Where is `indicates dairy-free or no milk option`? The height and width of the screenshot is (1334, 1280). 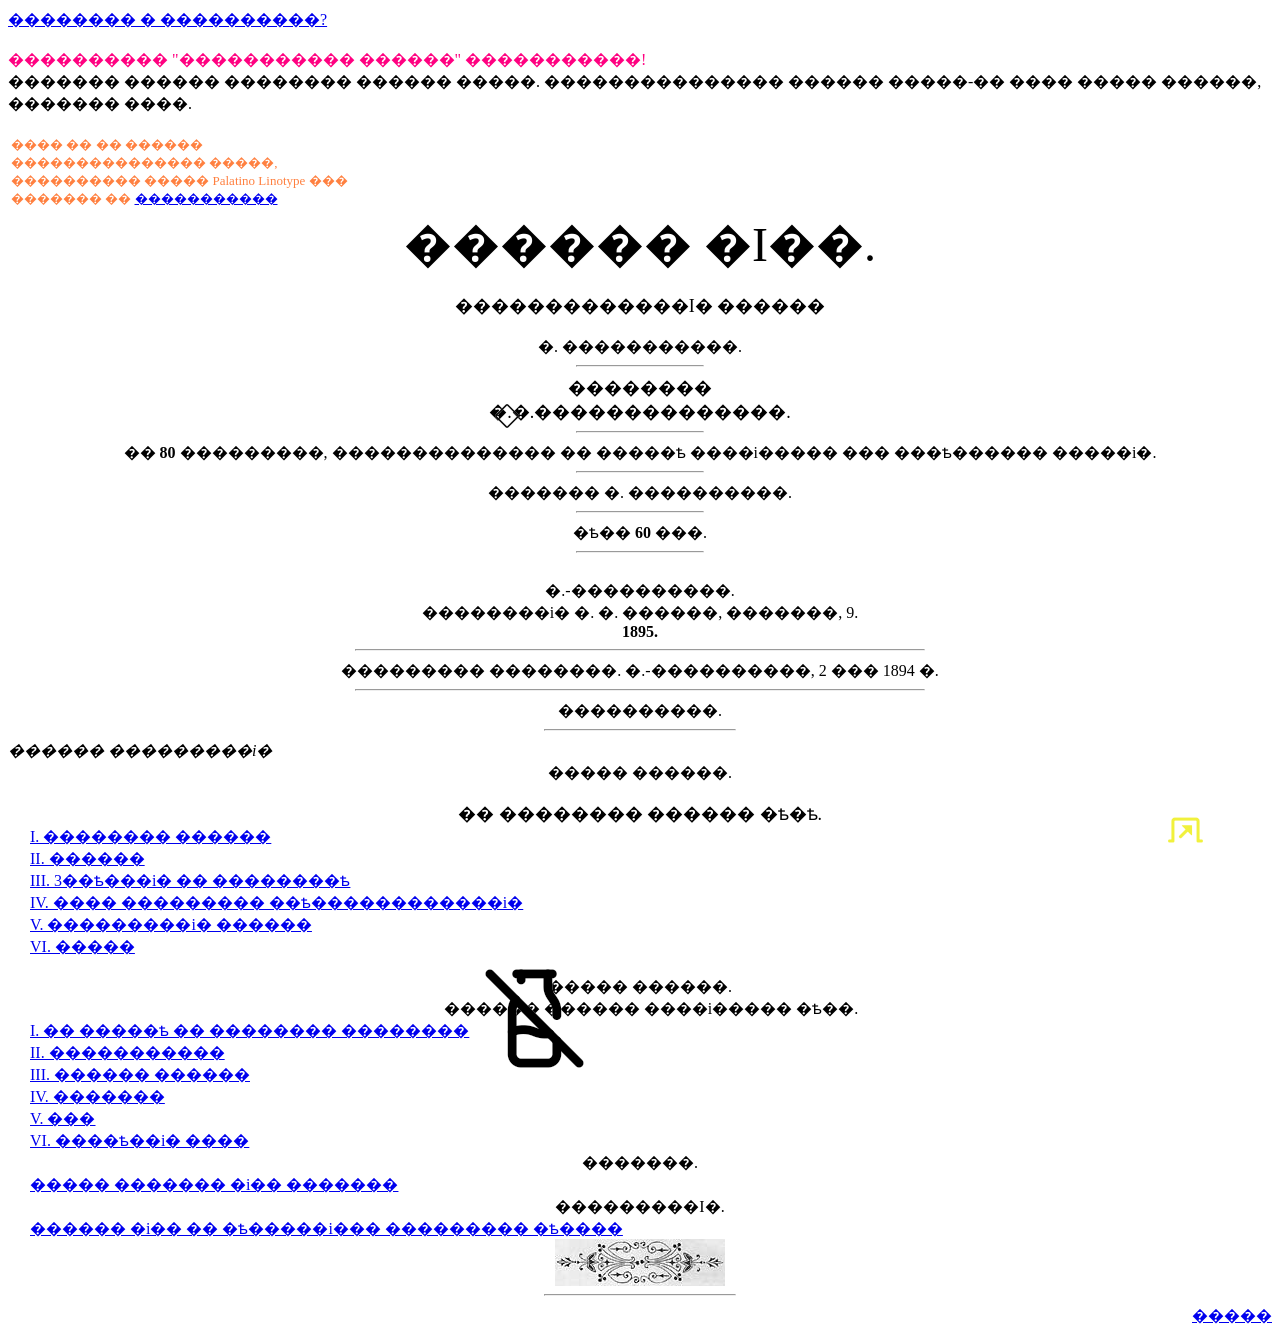 indicates dairy-free or no milk option is located at coordinates (534, 1018).